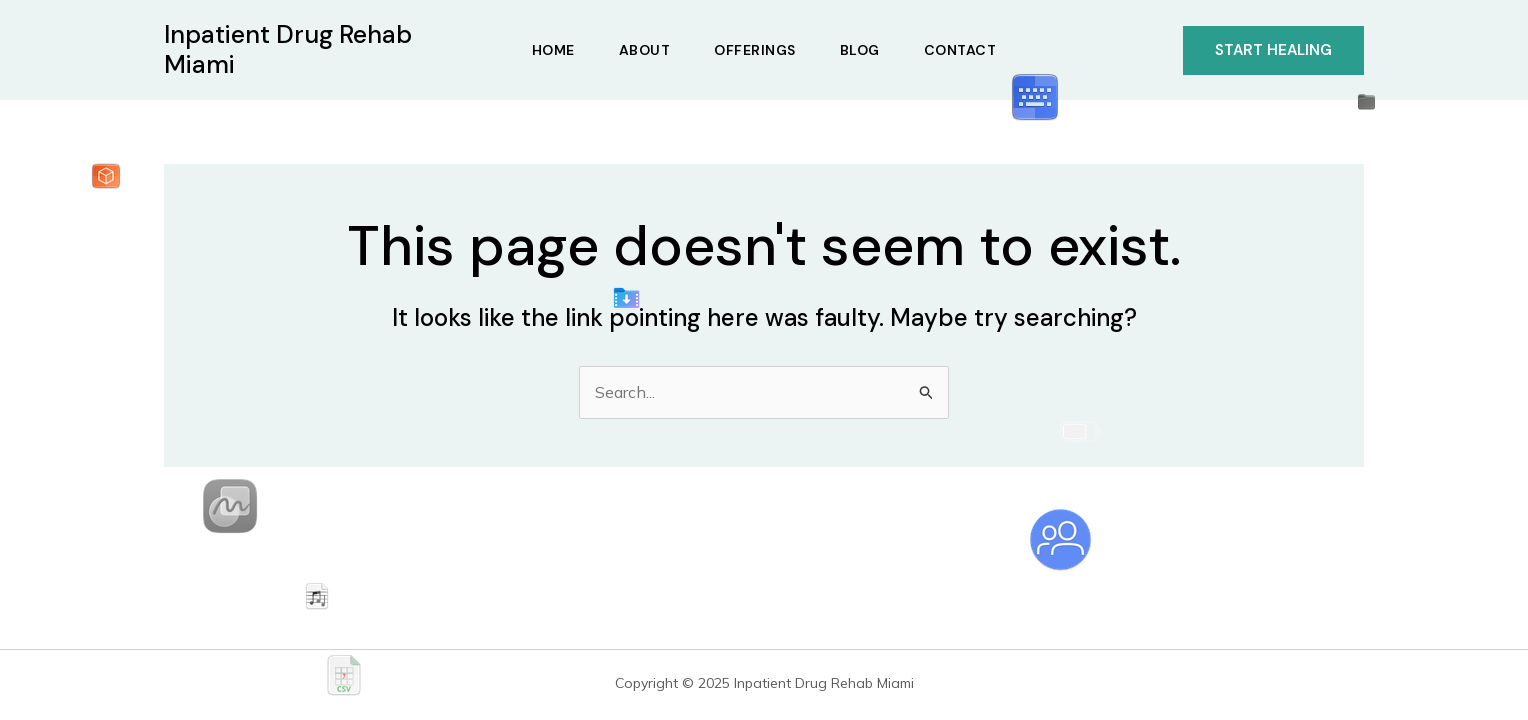 Image resolution: width=1528 pixels, height=720 pixels. Describe the element at coordinates (106, 175) in the screenshot. I see `an ascii stl 3d model file` at that location.